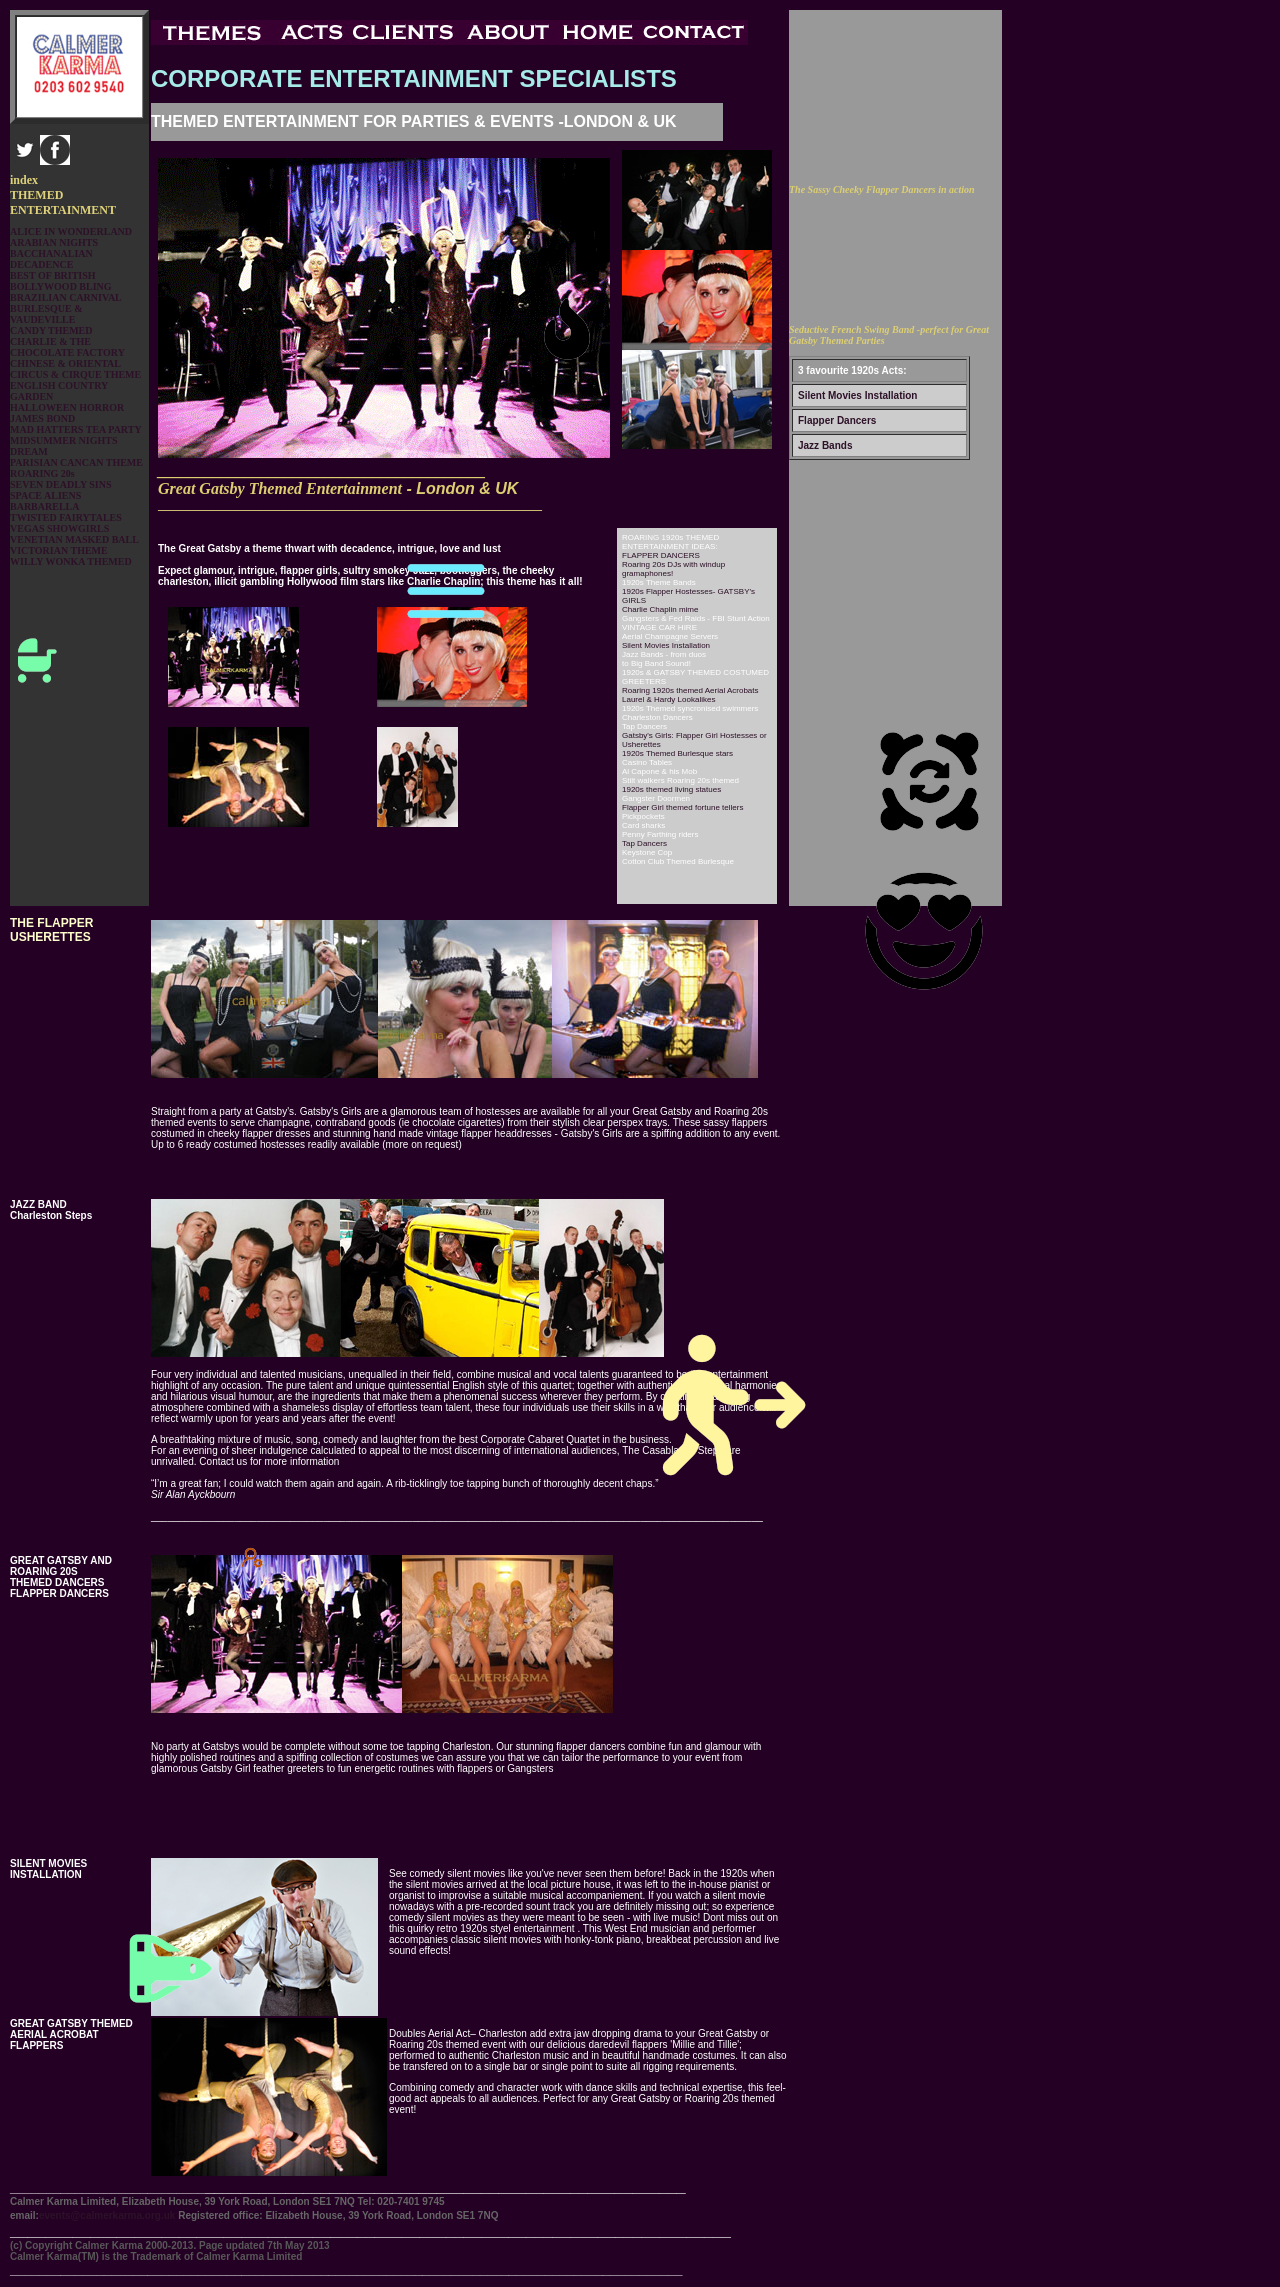  I want to click on access space or aerospace-related content, so click(173, 1968).